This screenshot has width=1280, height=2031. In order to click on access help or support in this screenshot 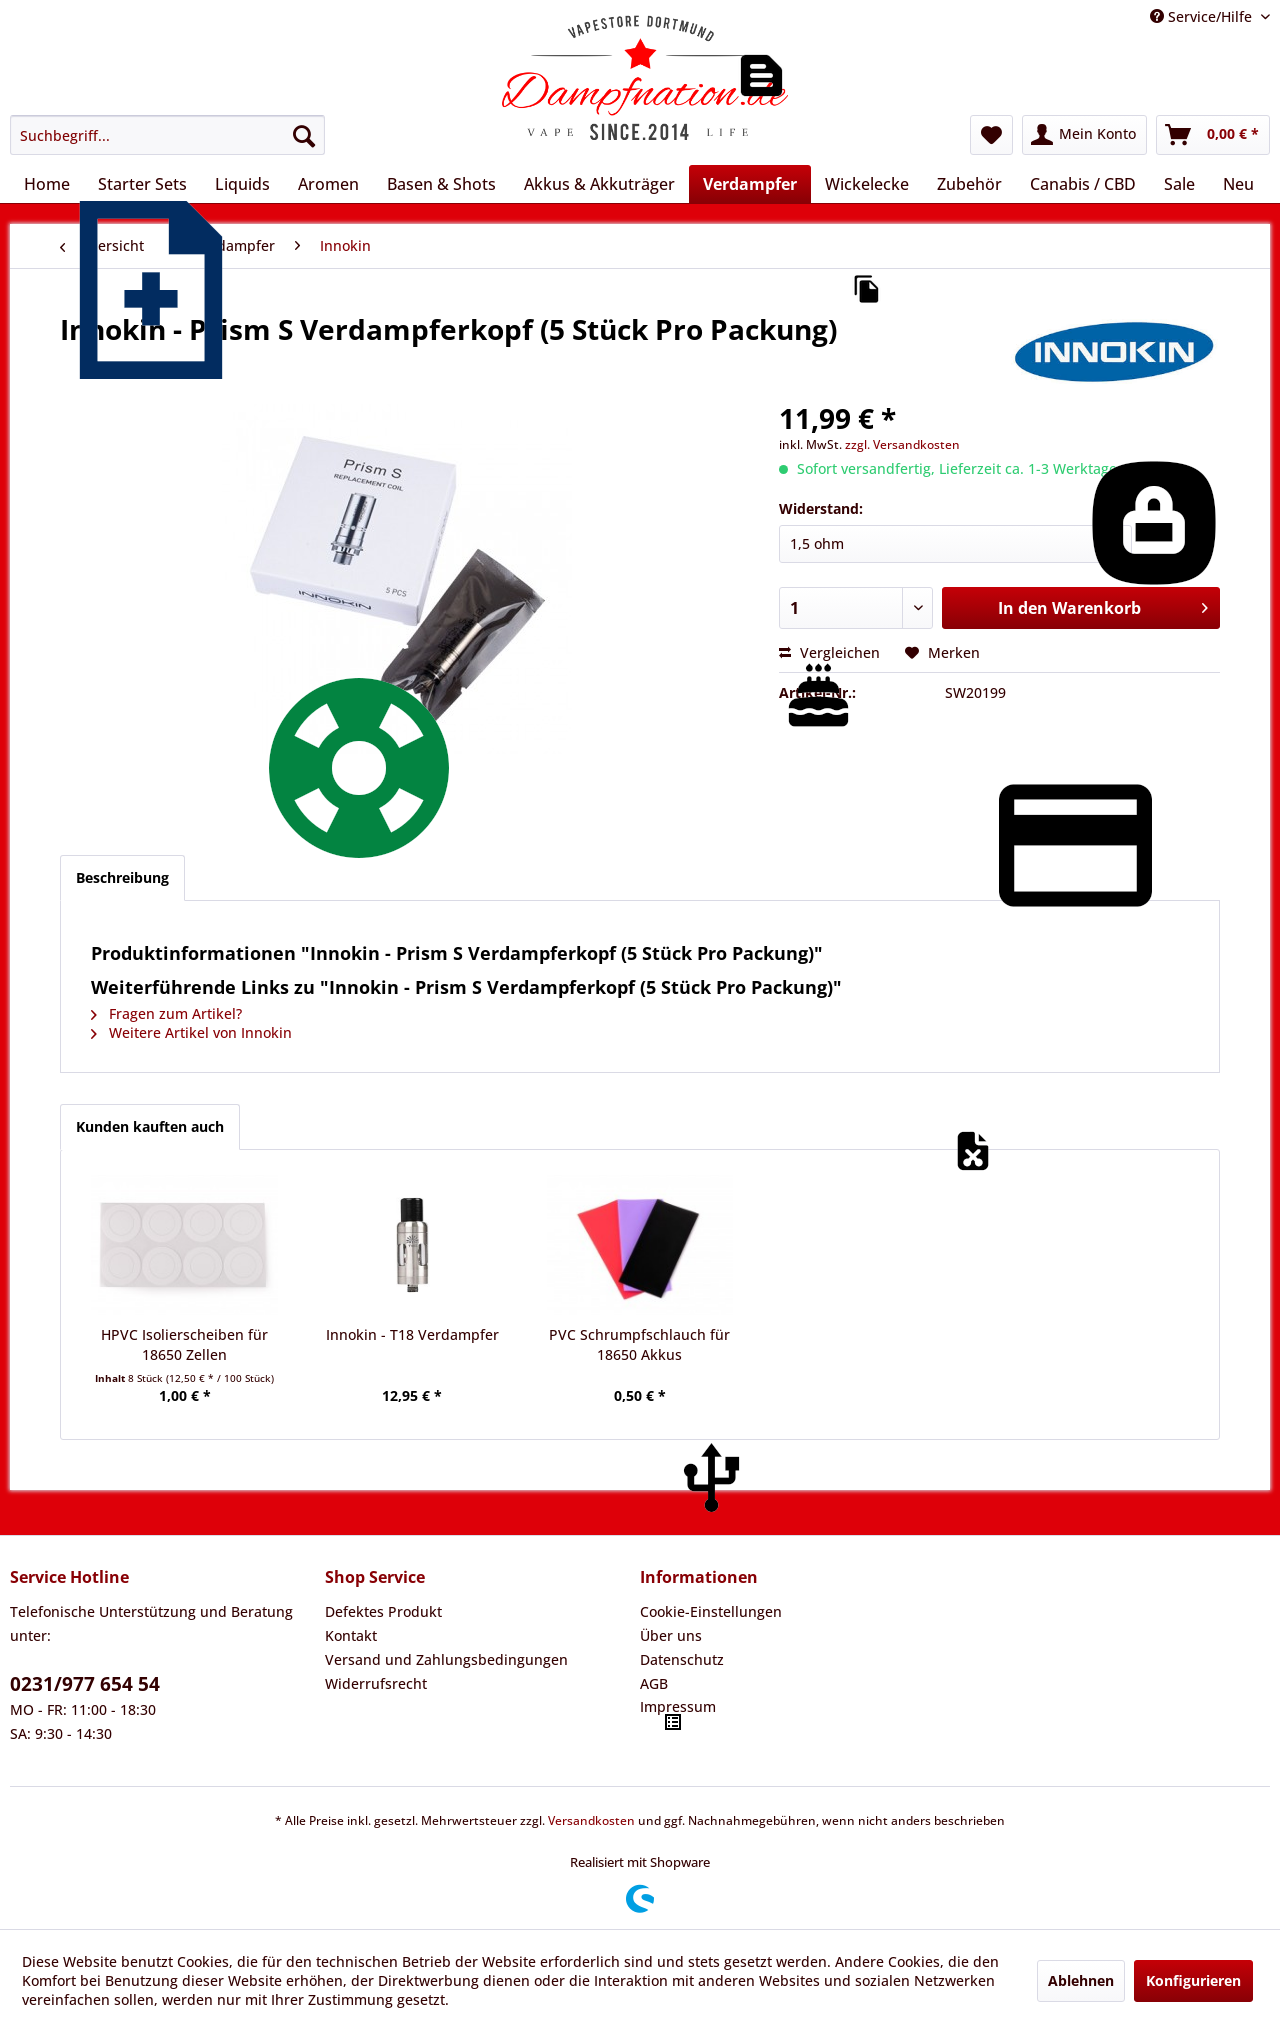, I will do `click(359, 768)`.